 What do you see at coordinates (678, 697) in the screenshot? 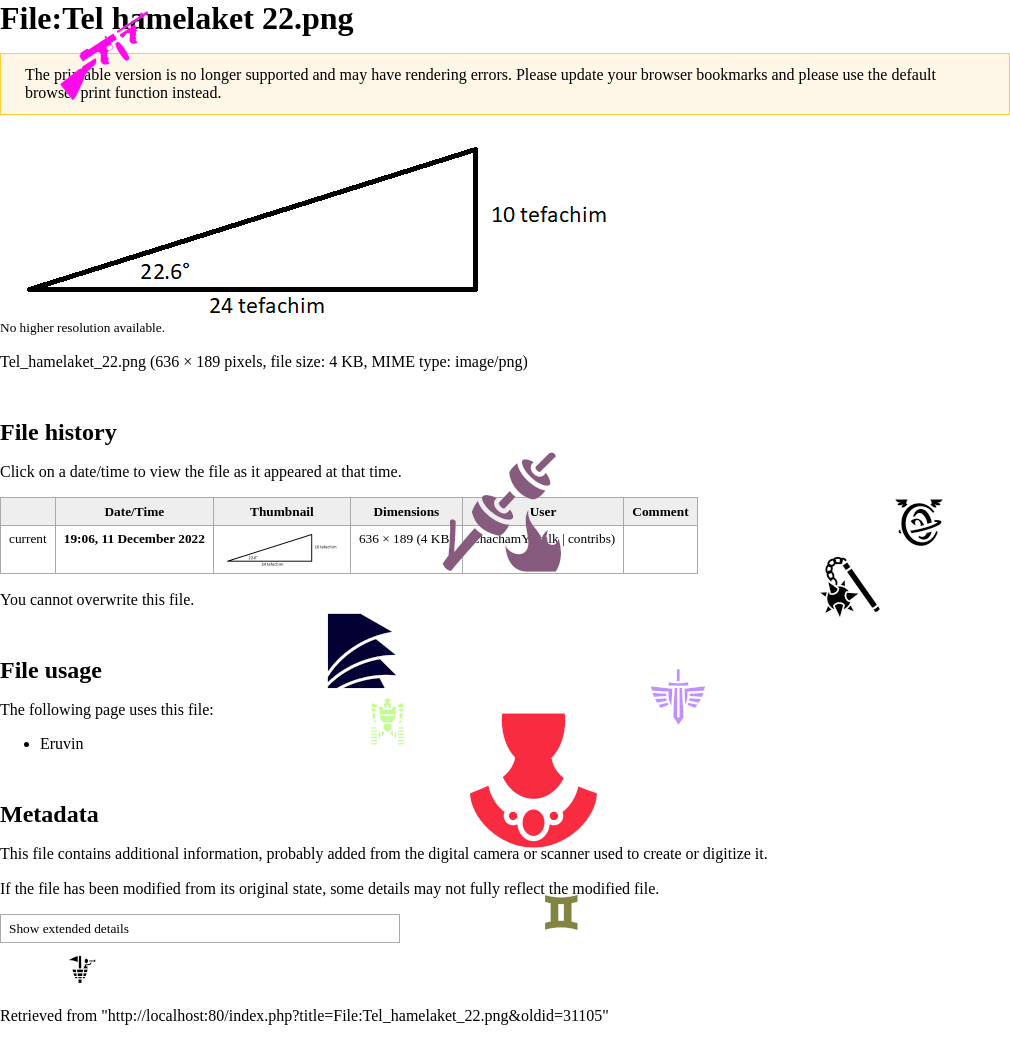
I see `equip or select a weapon in a game inventory` at bounding box center [678, 697].